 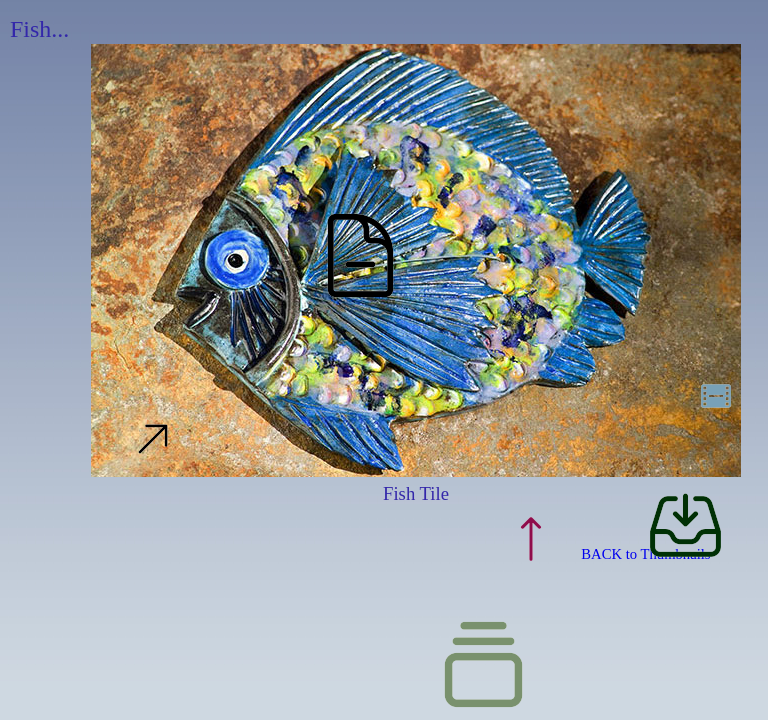 What do you see at coordinates (153, 439) in the screenshot?
I see `open link in new tab or window` at bounding box center [153, 439].